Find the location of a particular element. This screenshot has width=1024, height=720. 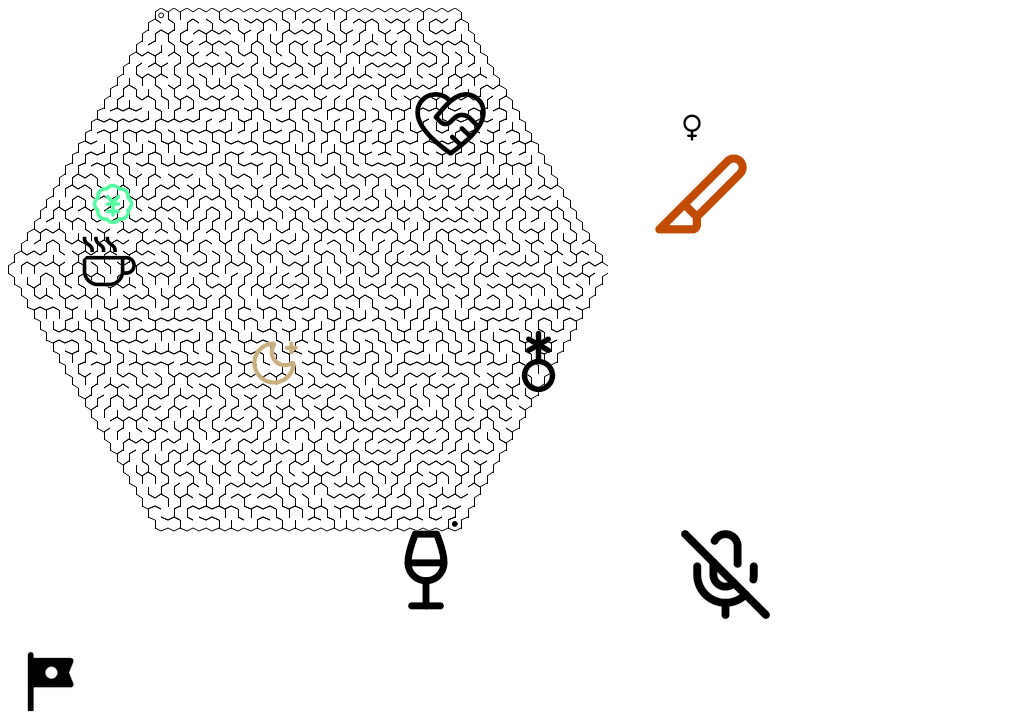

view community code of conduct is located at coordinates (450, 122).